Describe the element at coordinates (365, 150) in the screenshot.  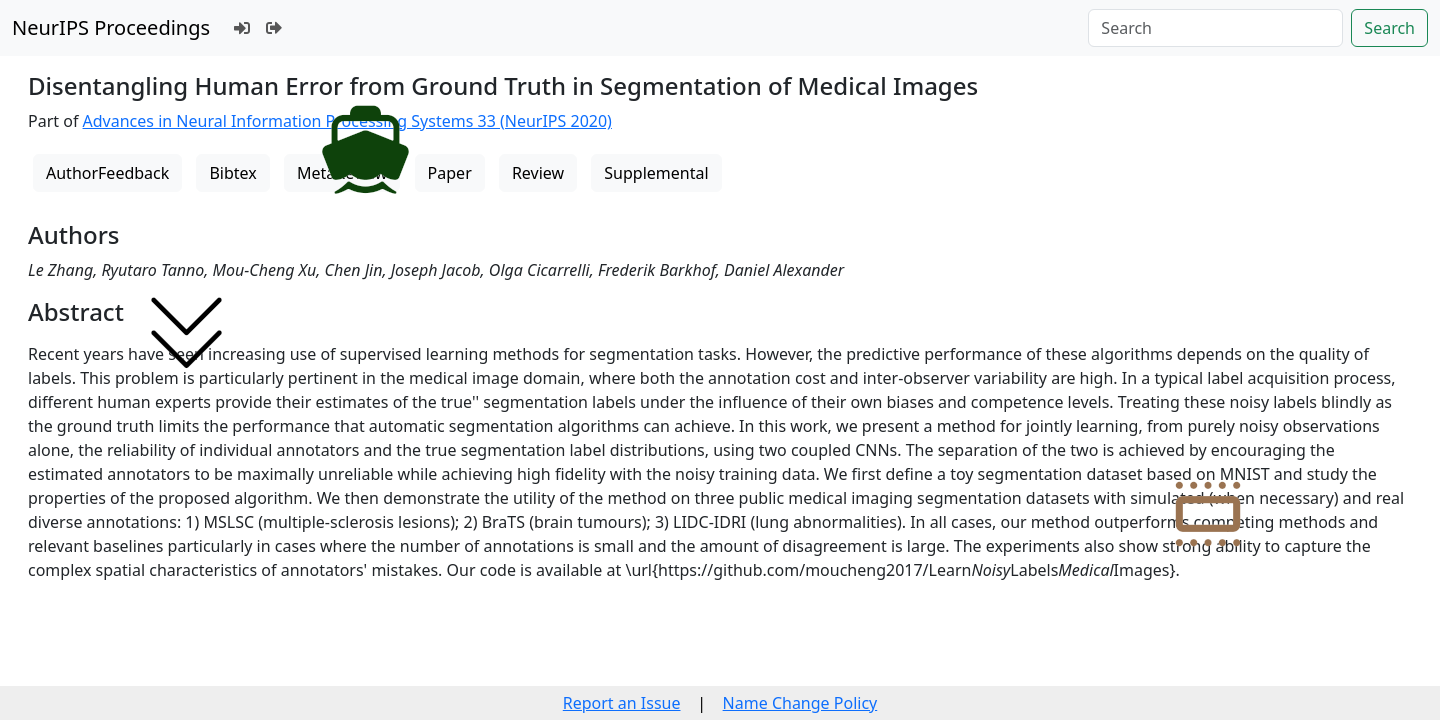
I see `access boat or ferry services` at that location.